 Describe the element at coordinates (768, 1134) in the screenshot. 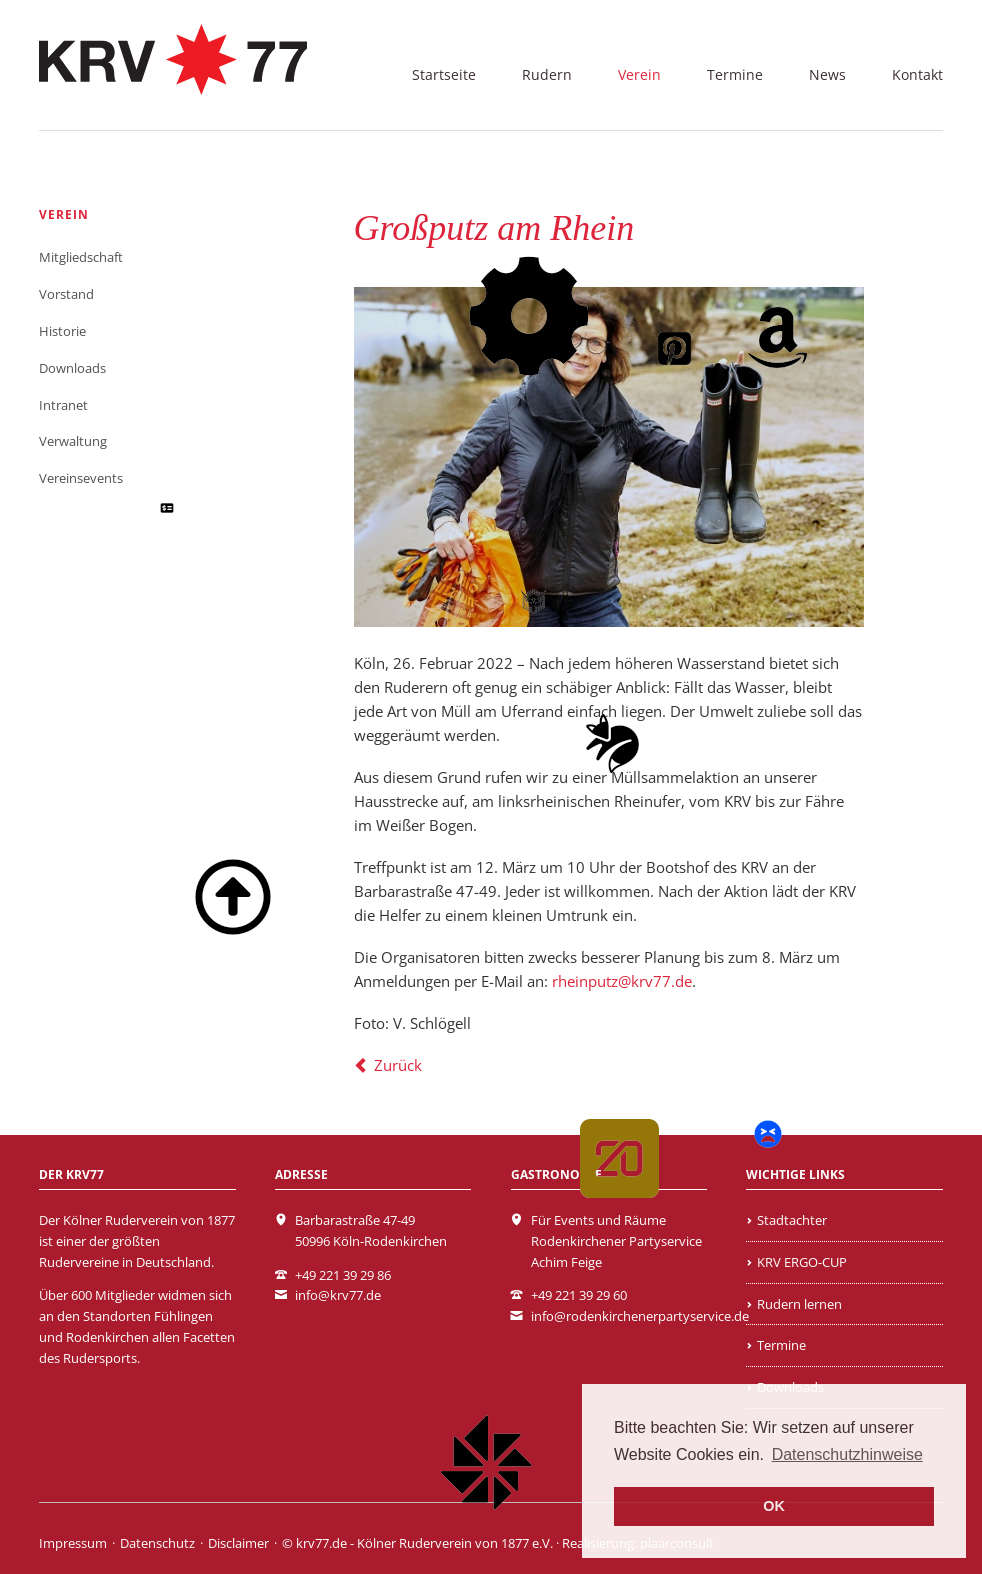

I see `indicates user fatigue or exhaustion status` at that location.